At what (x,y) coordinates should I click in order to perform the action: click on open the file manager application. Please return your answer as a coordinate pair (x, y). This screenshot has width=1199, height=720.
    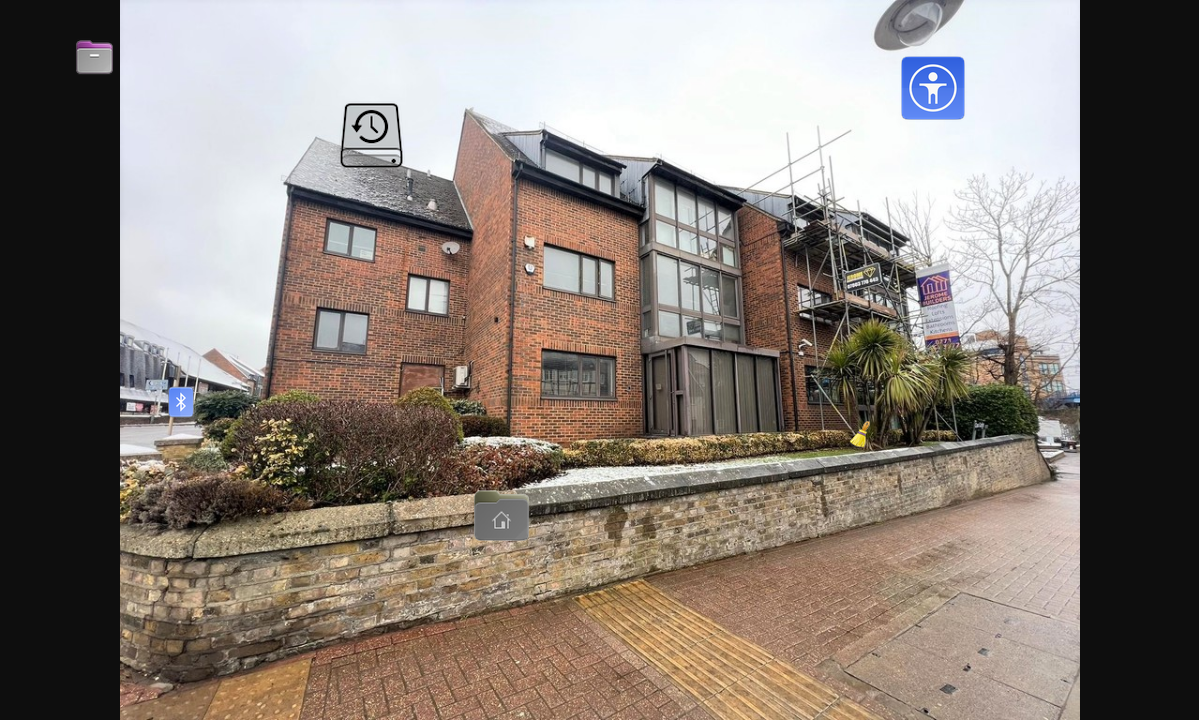
    Looking at the image, I should click on (94, 56).